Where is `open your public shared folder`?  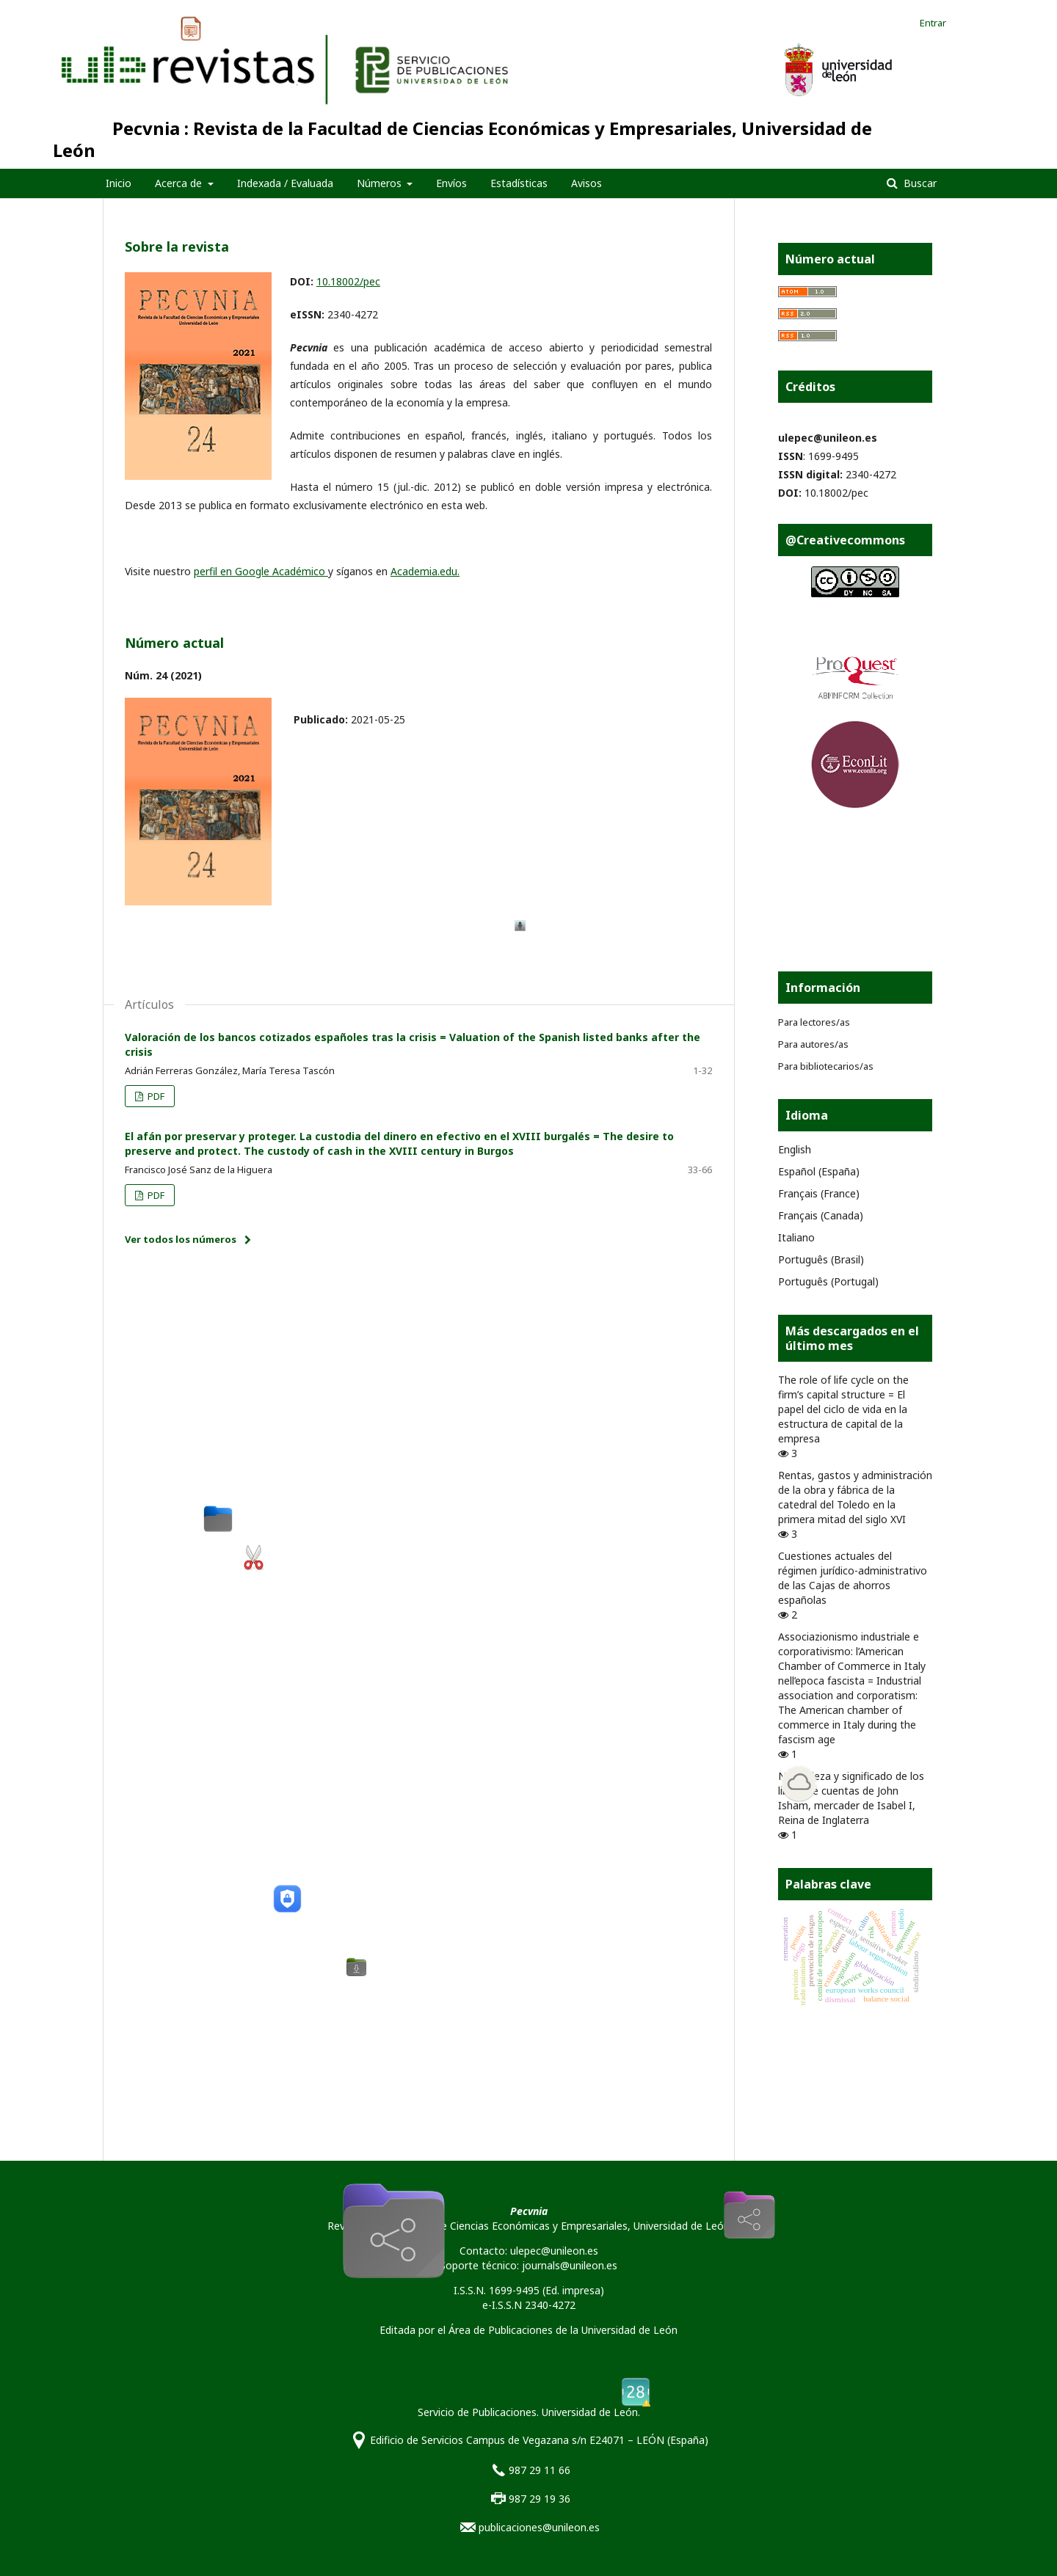
open your public shared folder is located at coordinates (393, 2230).